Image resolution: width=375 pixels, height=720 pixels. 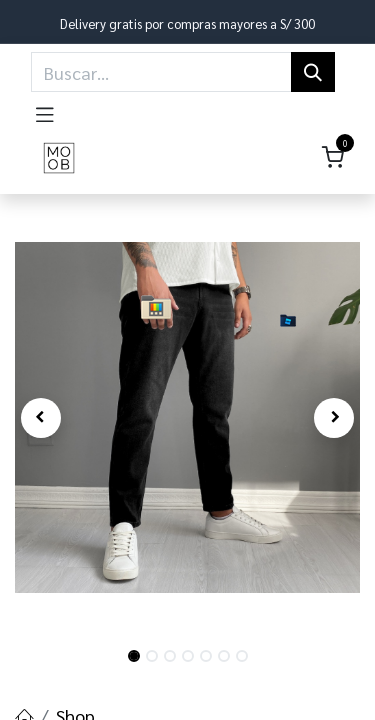 I want to click on open PowerToys settings folder, so click(x=156, y=308).